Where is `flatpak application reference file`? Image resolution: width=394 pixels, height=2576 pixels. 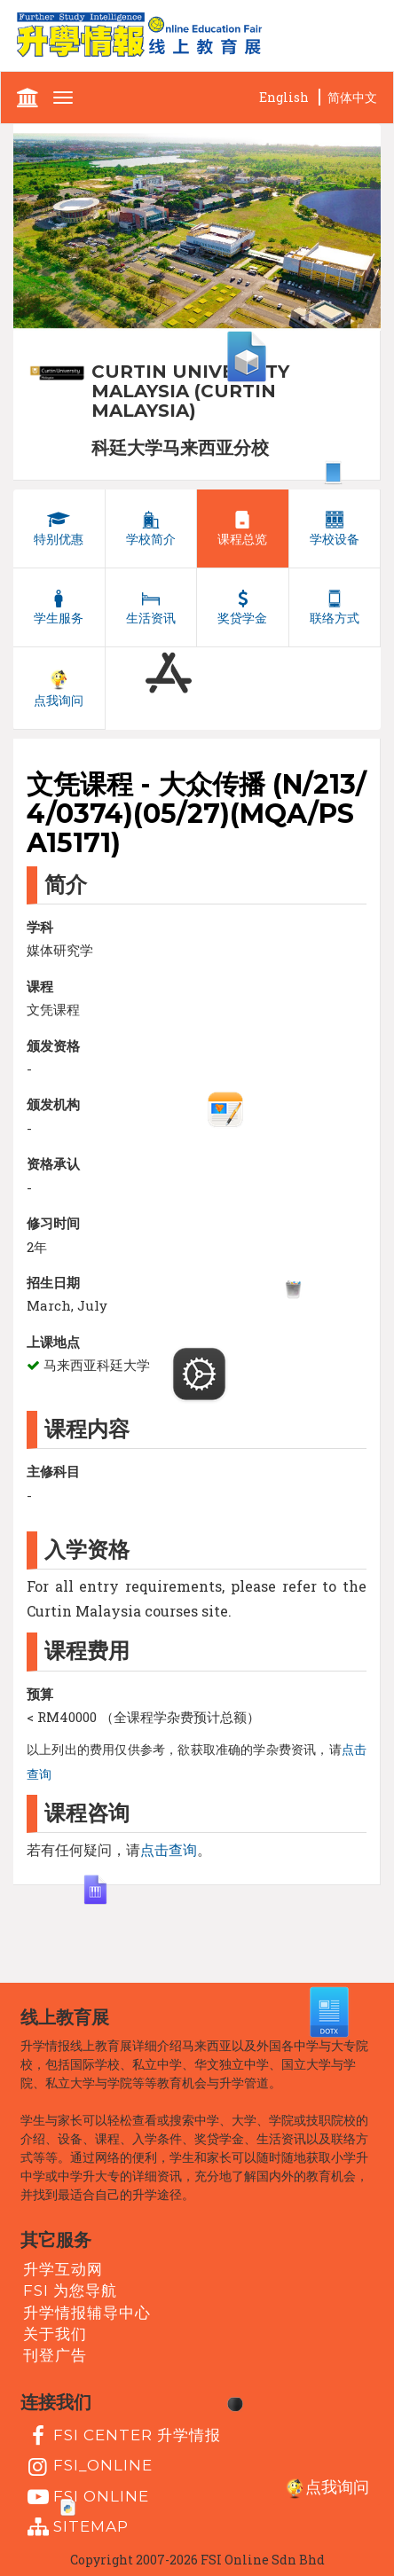
flatpak application reference file is located at coordinates (247, 356).